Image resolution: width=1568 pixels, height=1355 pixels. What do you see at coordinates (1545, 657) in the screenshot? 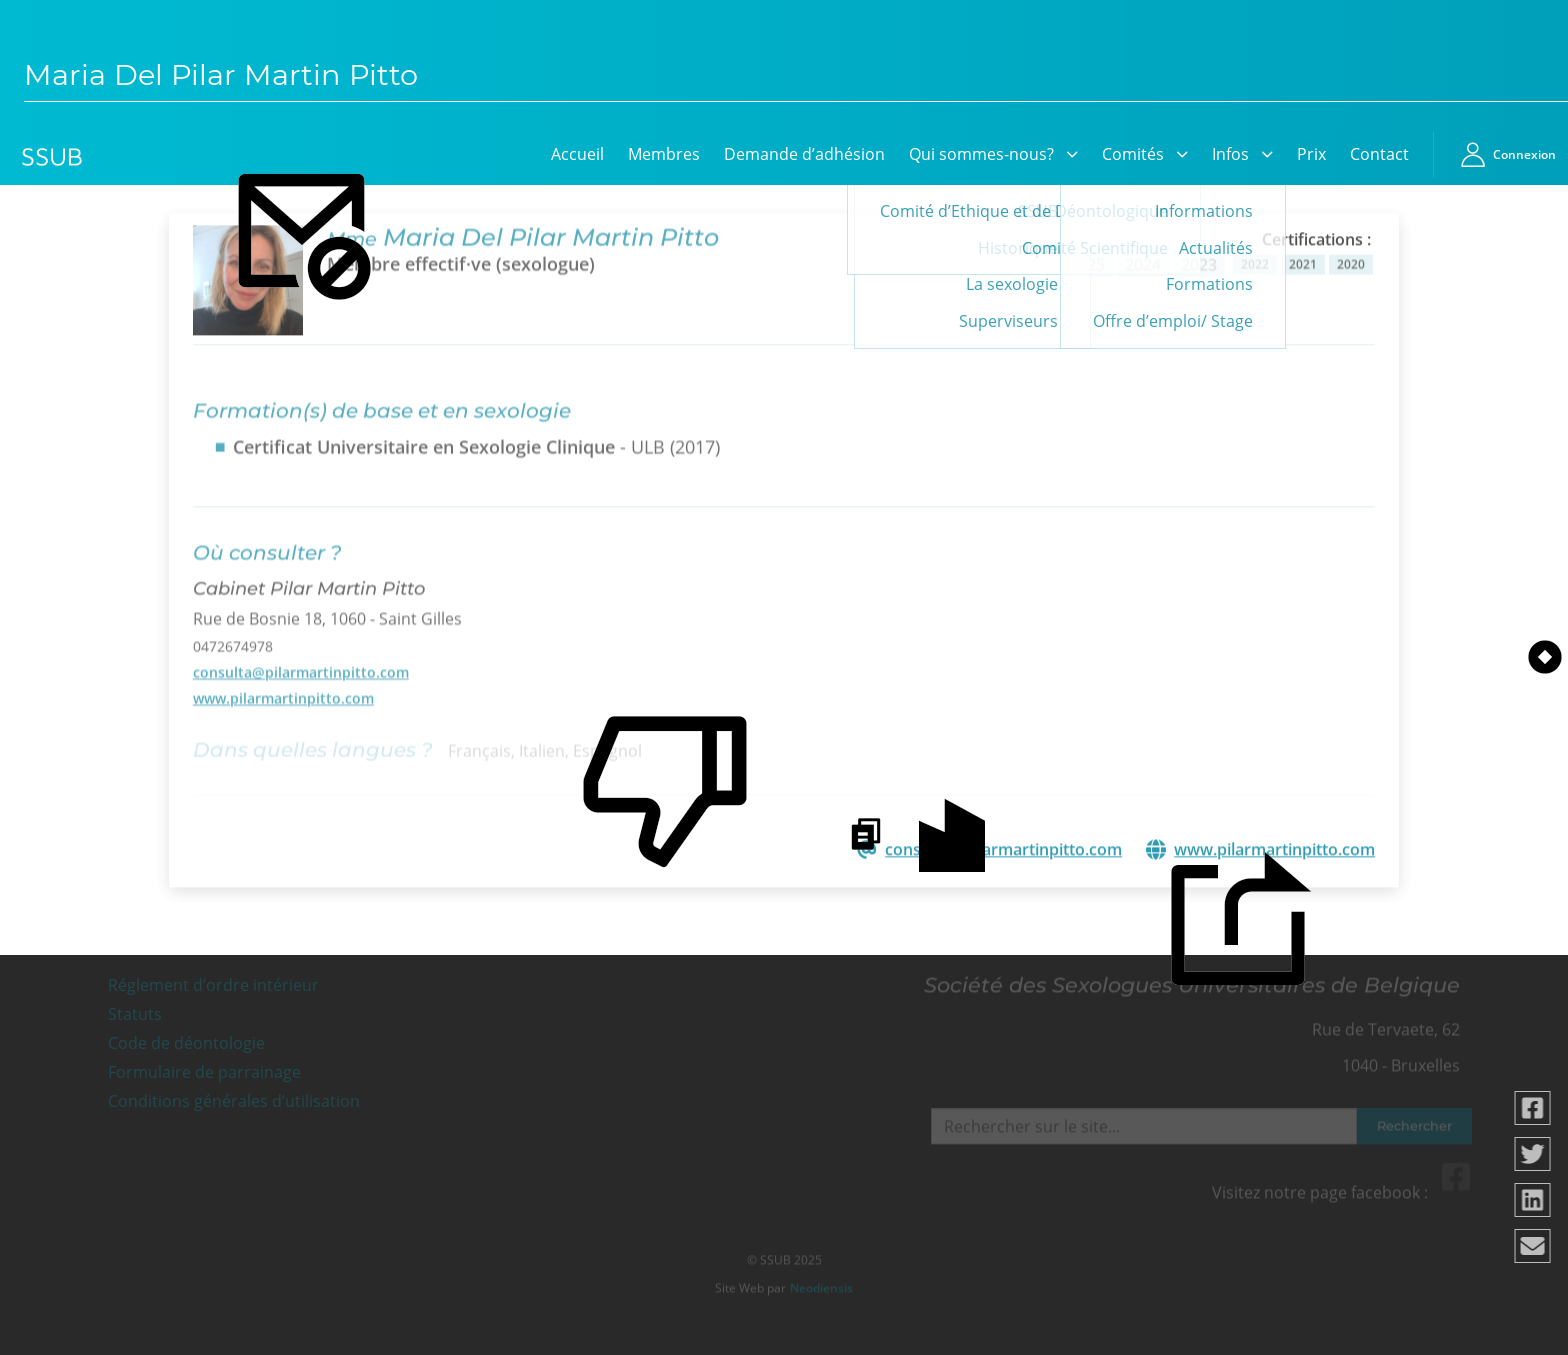
I see `view copper coin balance or currency` at bounding box center [1545, 657].